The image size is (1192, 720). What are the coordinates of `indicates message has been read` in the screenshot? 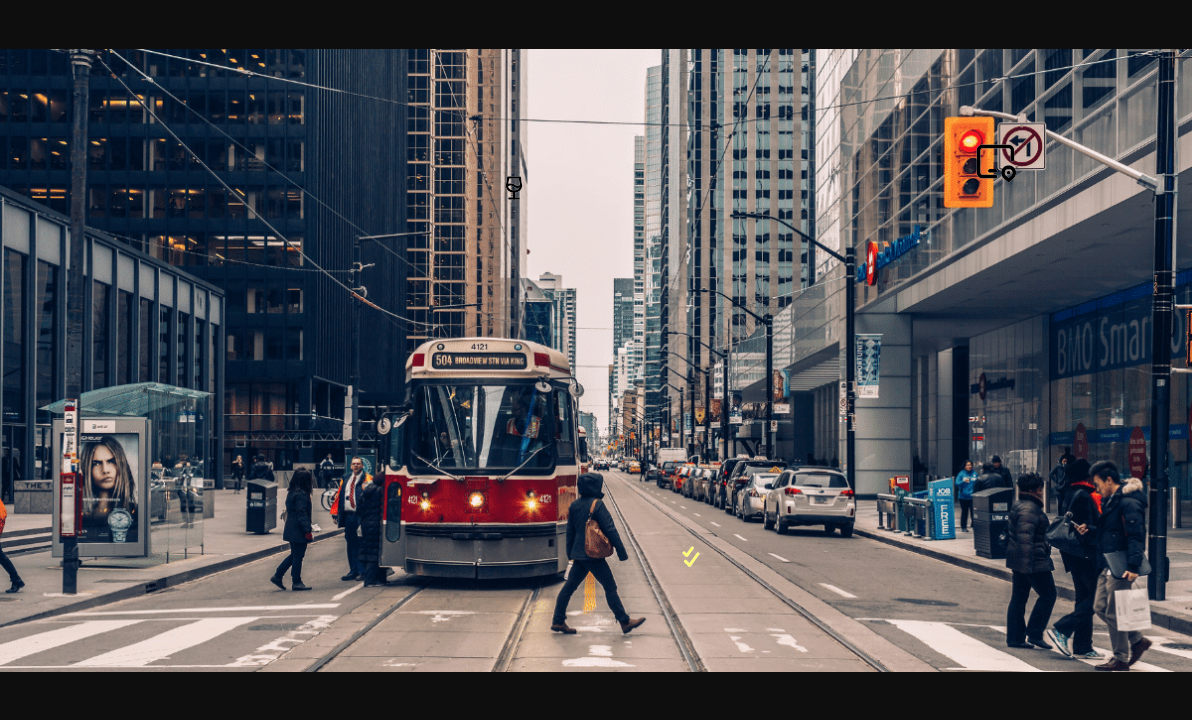 It's located at (691, 557).